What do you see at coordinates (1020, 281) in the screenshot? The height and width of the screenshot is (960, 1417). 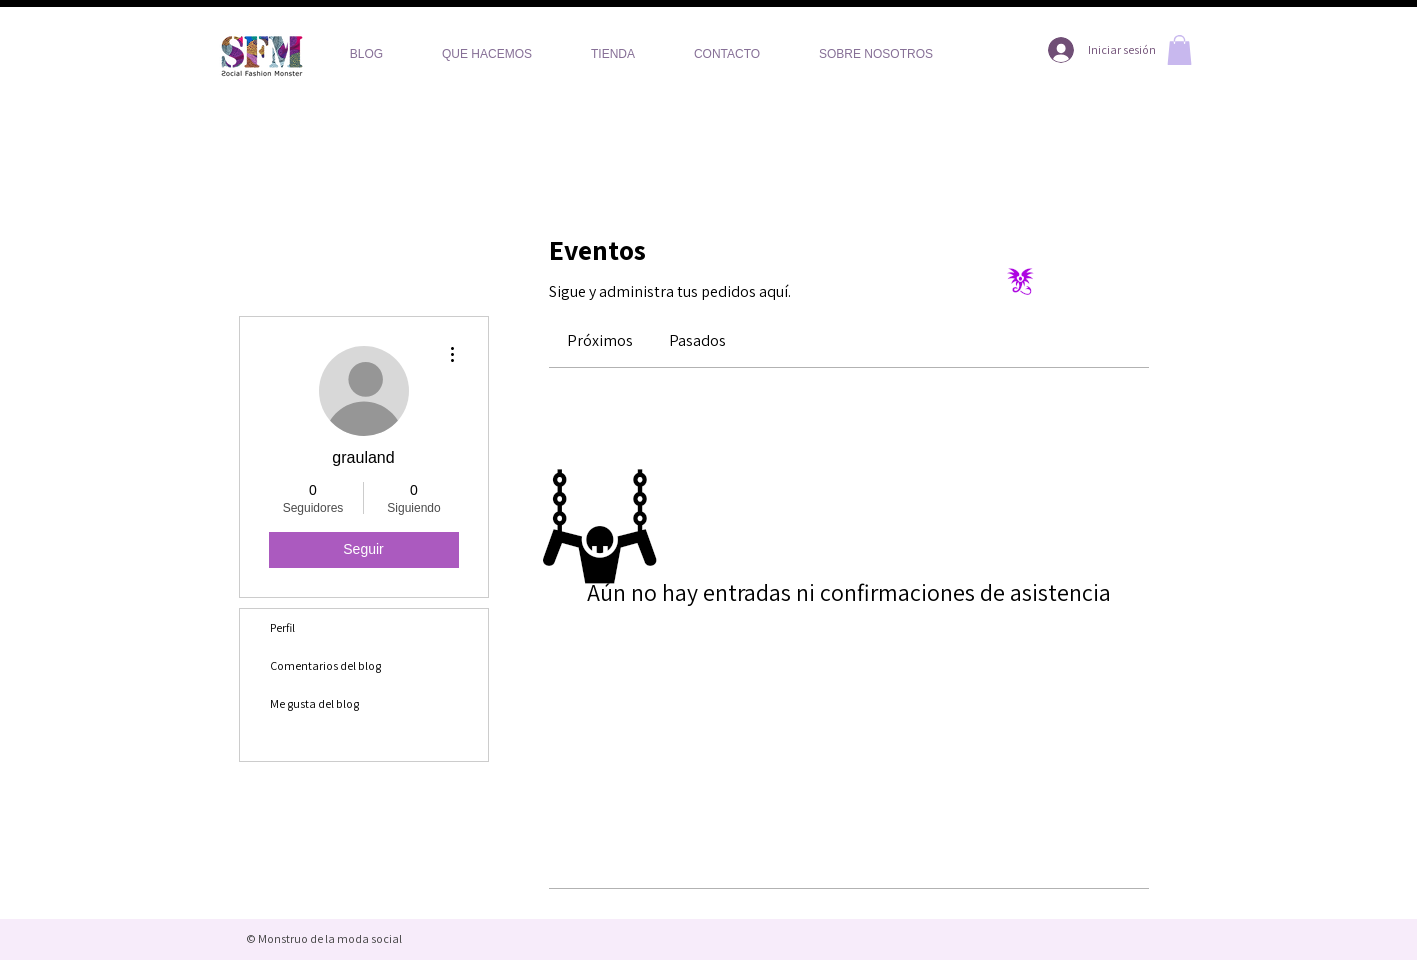 I see `select harpy creature in game` at bounding box center [1020, 281].